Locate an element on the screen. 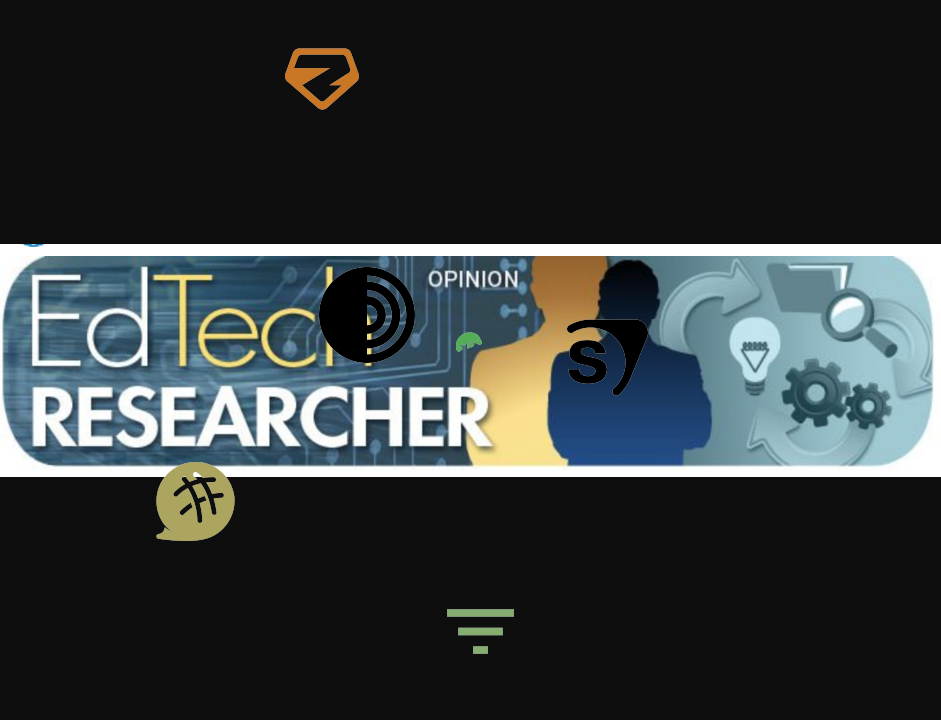 This screenshot has height=720, width=941. open Studio 3T MongoDB database management tool is located at coordinates (469, 342).